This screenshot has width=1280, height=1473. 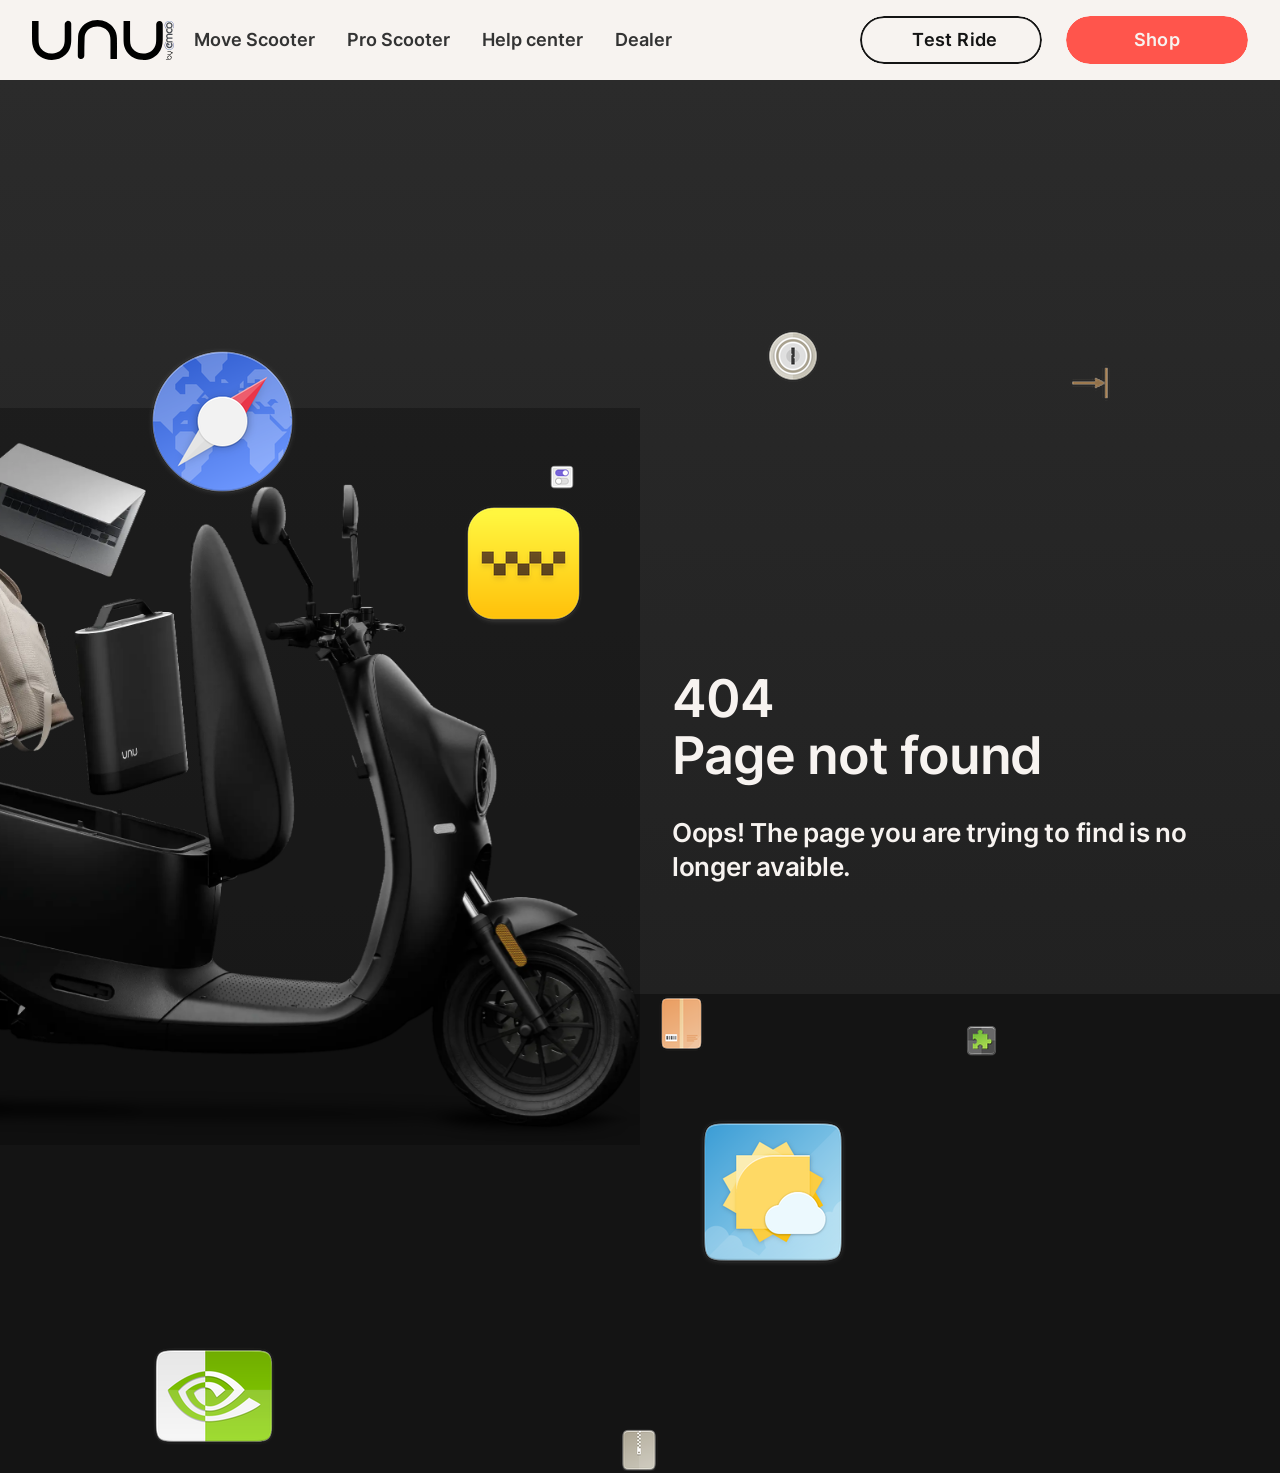 What do you see at coordinates (793, 356) in the screenshot?
I see `open the passwords app` at bounding box center [793, 356].